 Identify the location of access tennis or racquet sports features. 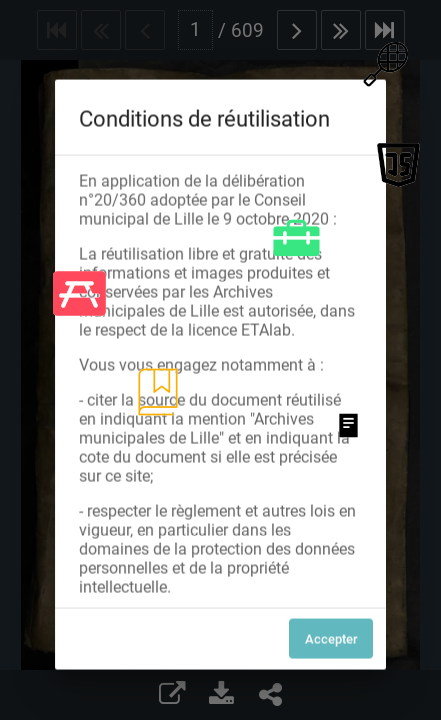
(385, 65).